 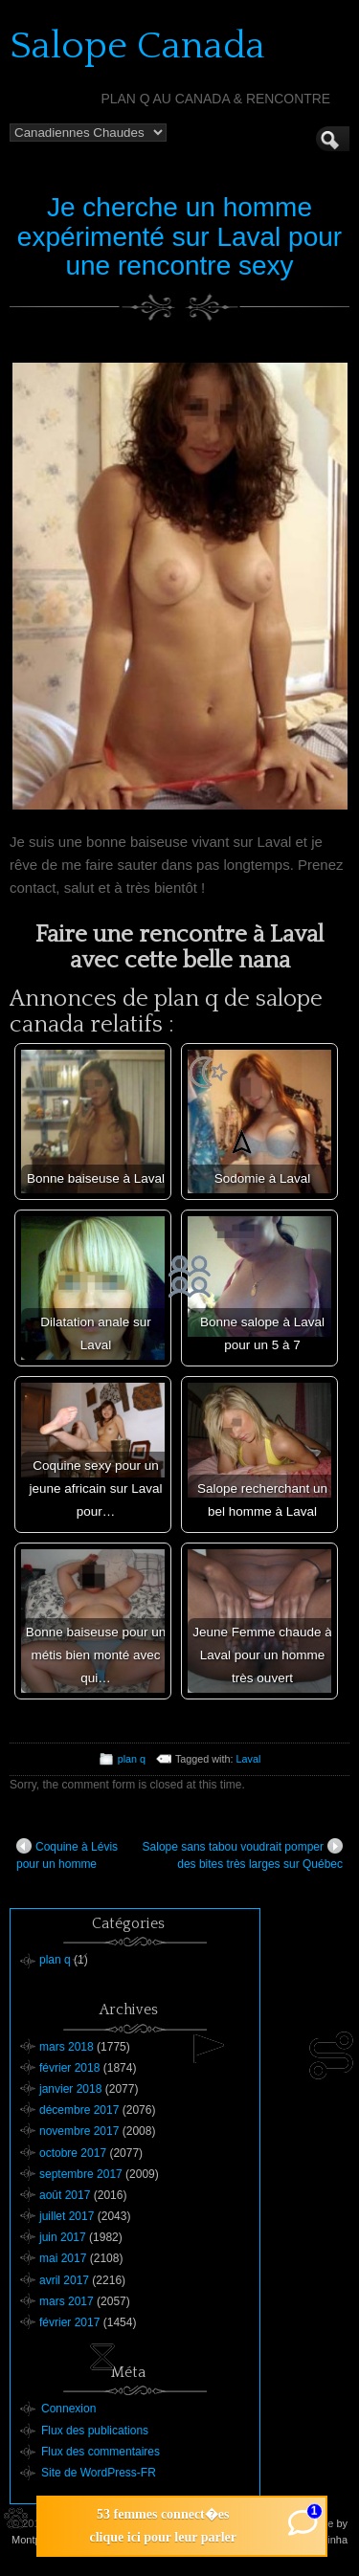 I want to click on view directions or navigation route, so click(x=331, y=2055).